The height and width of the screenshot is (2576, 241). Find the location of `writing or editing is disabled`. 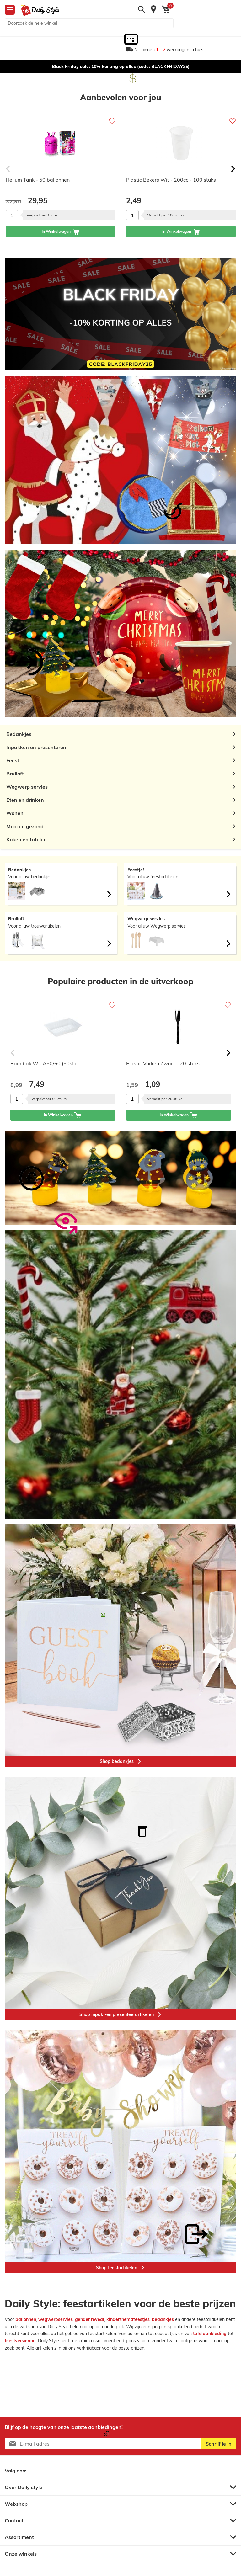

writing or editing is disabled is located at coordinates (103, 1615).